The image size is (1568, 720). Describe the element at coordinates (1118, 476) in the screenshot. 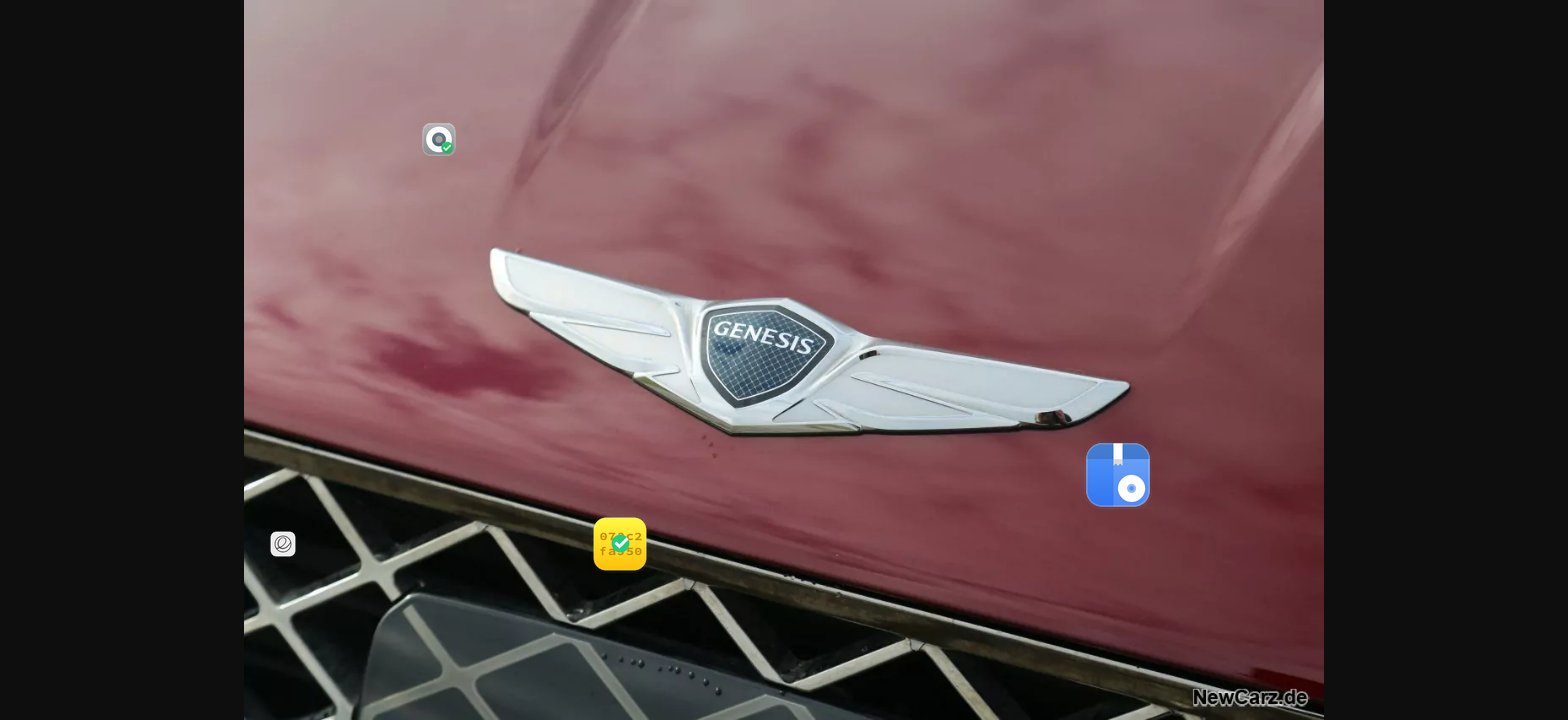

I see `access input source or keyboard layout settings` at that location.